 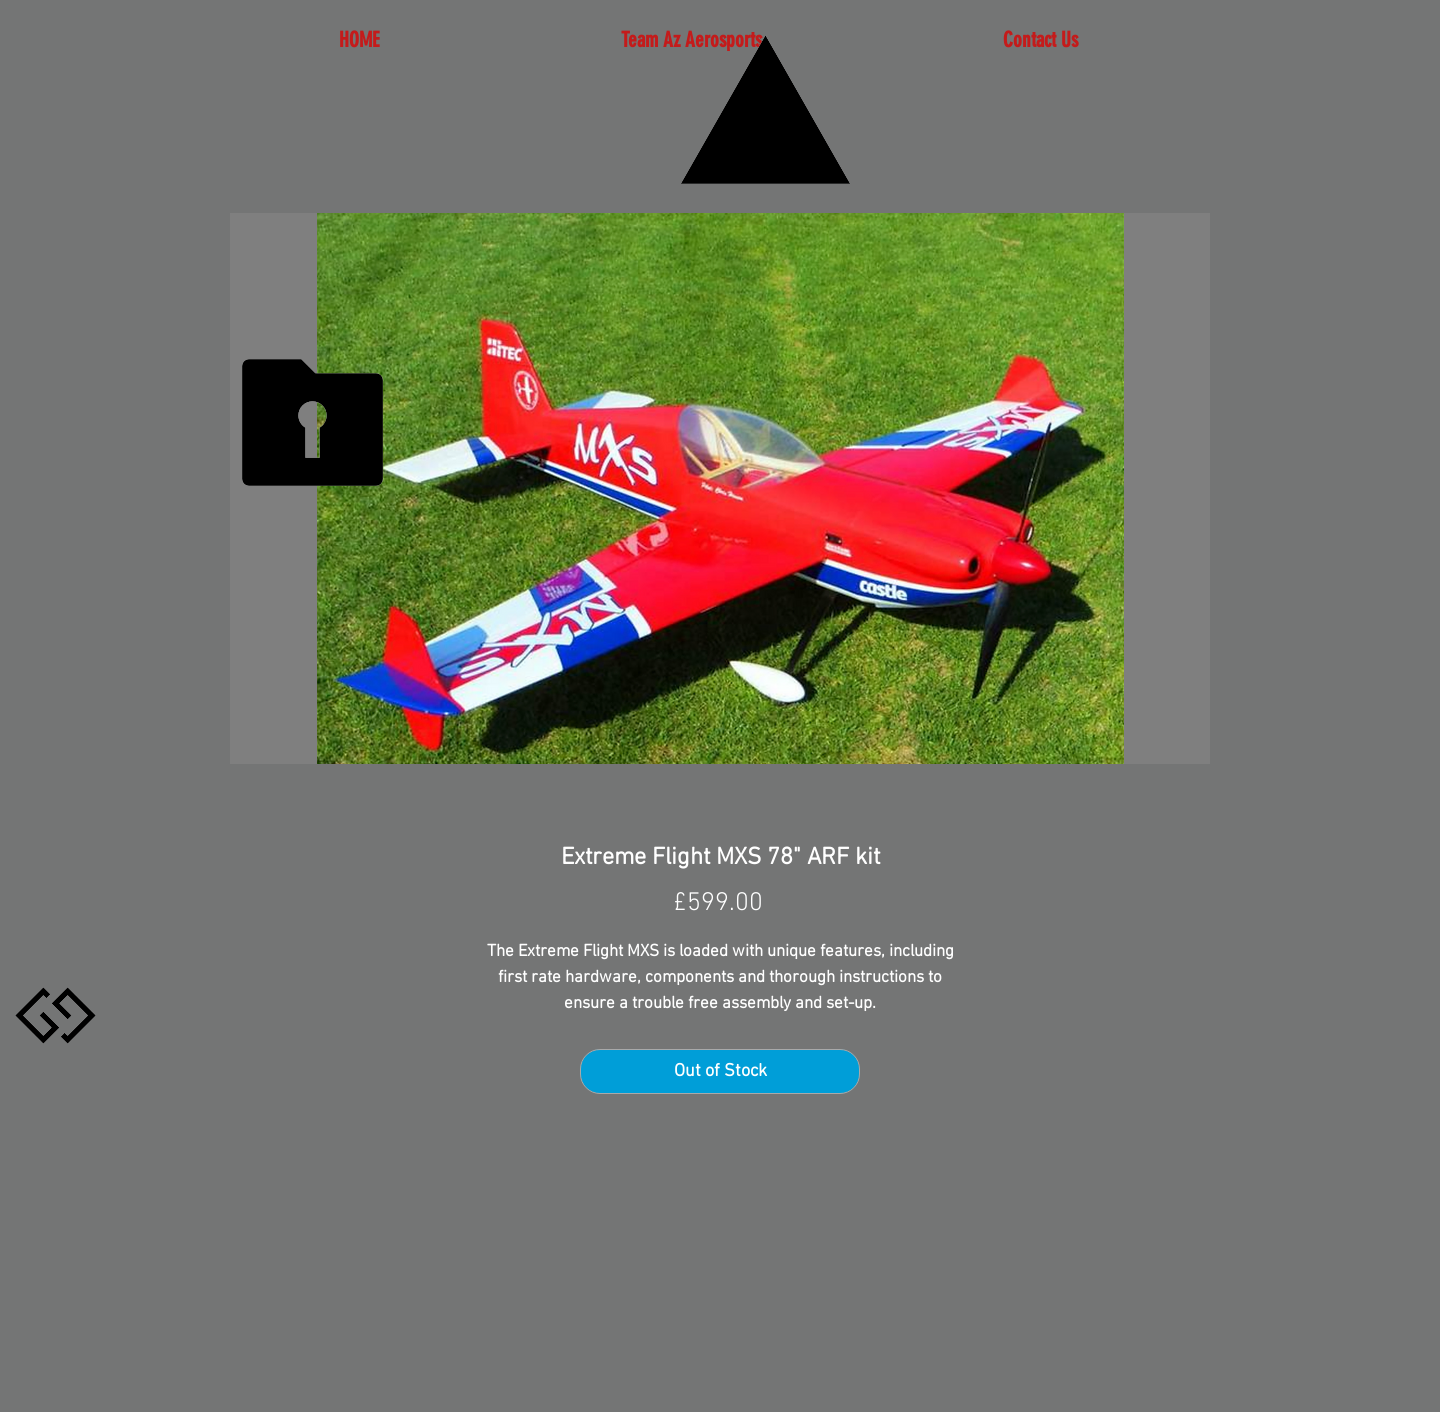 I want to click on access a password-protected folder, so click(x=312, y=422).